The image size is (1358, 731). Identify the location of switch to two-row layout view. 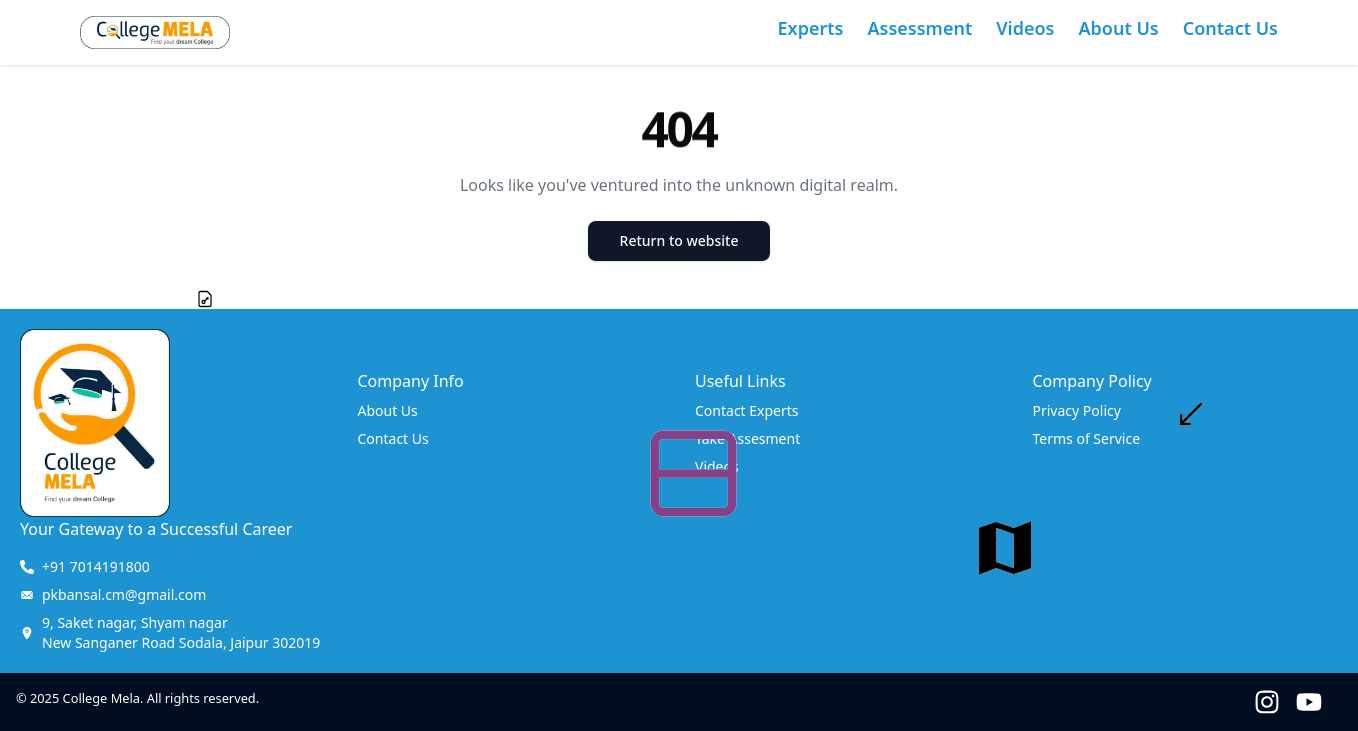
(693, 473).